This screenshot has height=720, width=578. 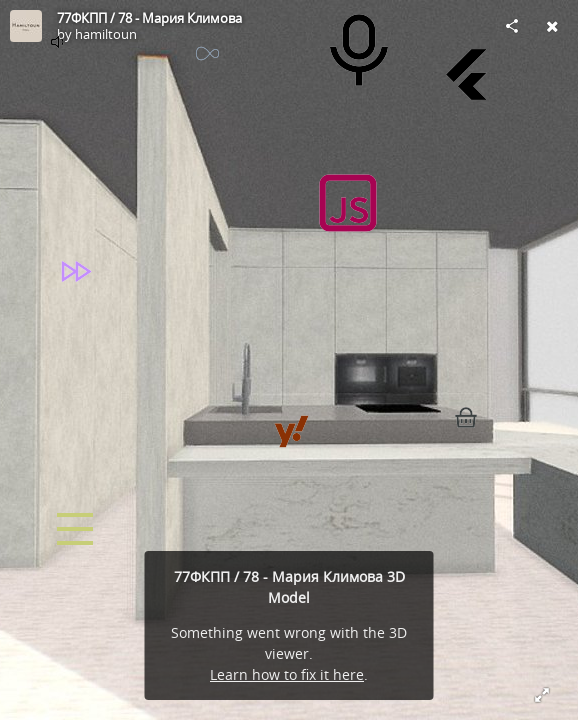 What do you see at coordinates (466, 418) in the screenshot?
I see `view your shopping basket` at bounding box center [466, 418].